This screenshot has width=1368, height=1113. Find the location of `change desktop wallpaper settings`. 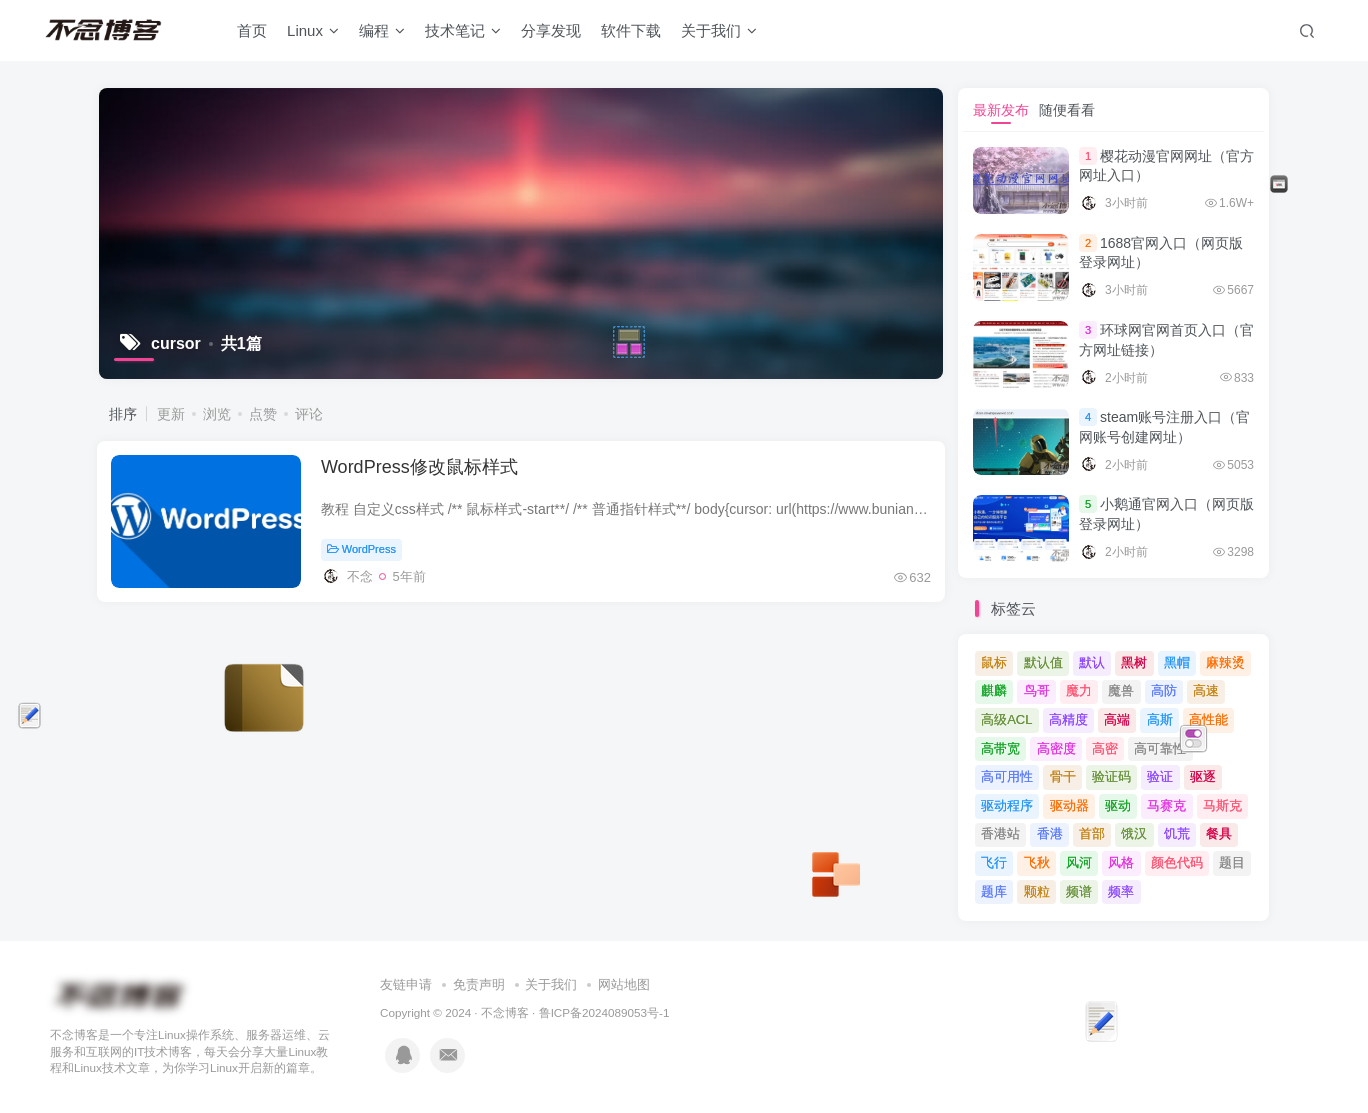

change desktop wallpaper settings is located at coordinates (264, 695).